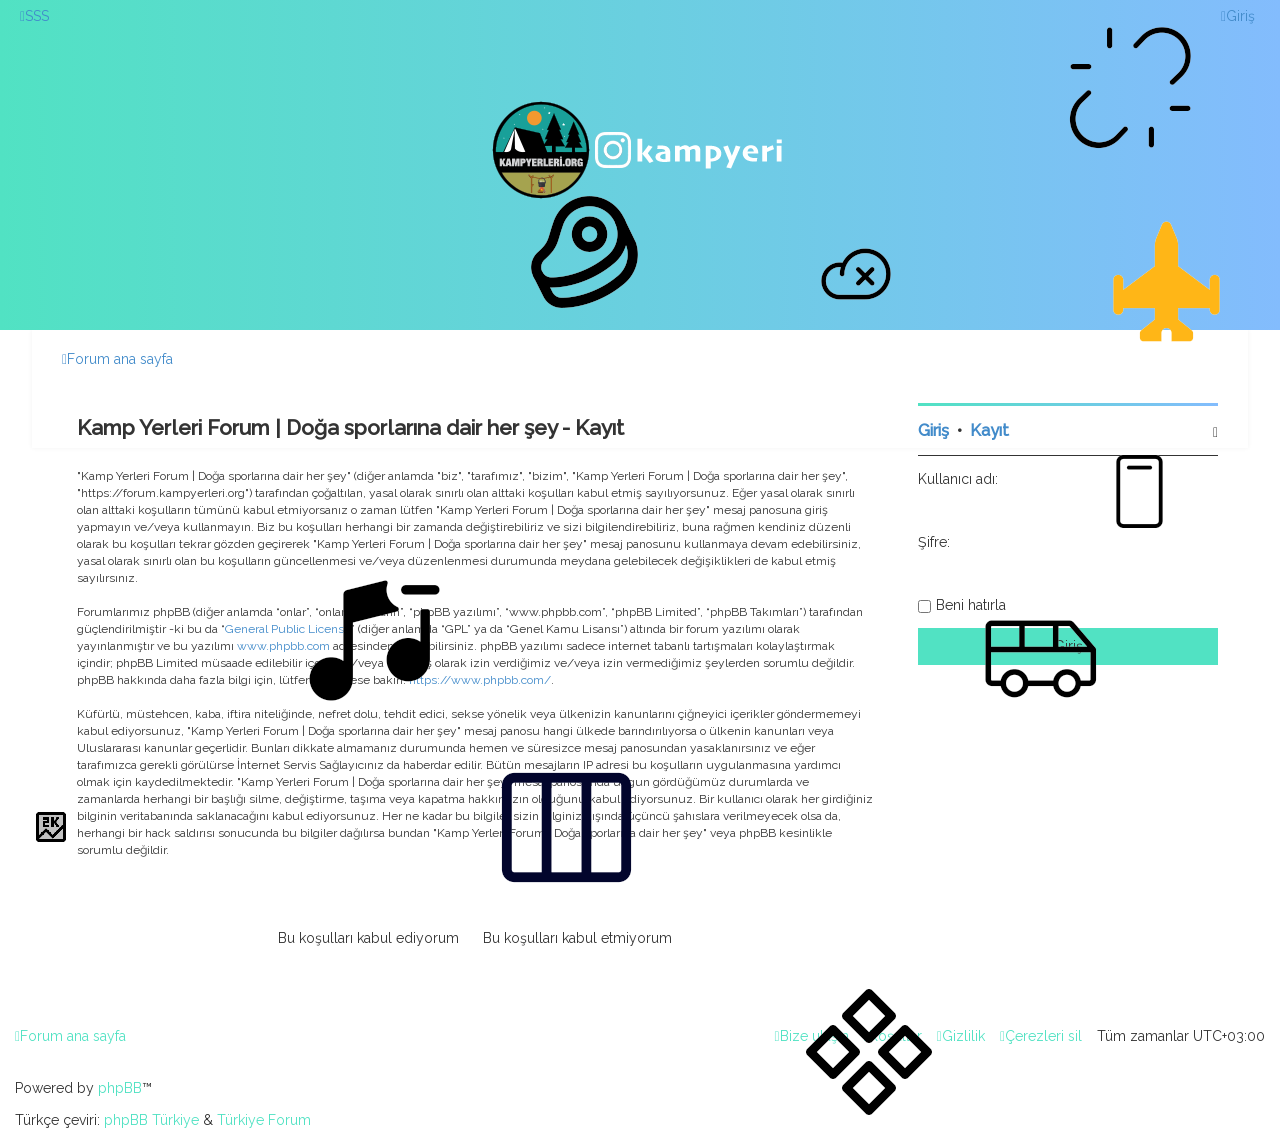 This screenshot has width=1280, height=1143. Describe the element at coordinates (566, 827) in the screenshot. I see `switch to column view layout` at that location.